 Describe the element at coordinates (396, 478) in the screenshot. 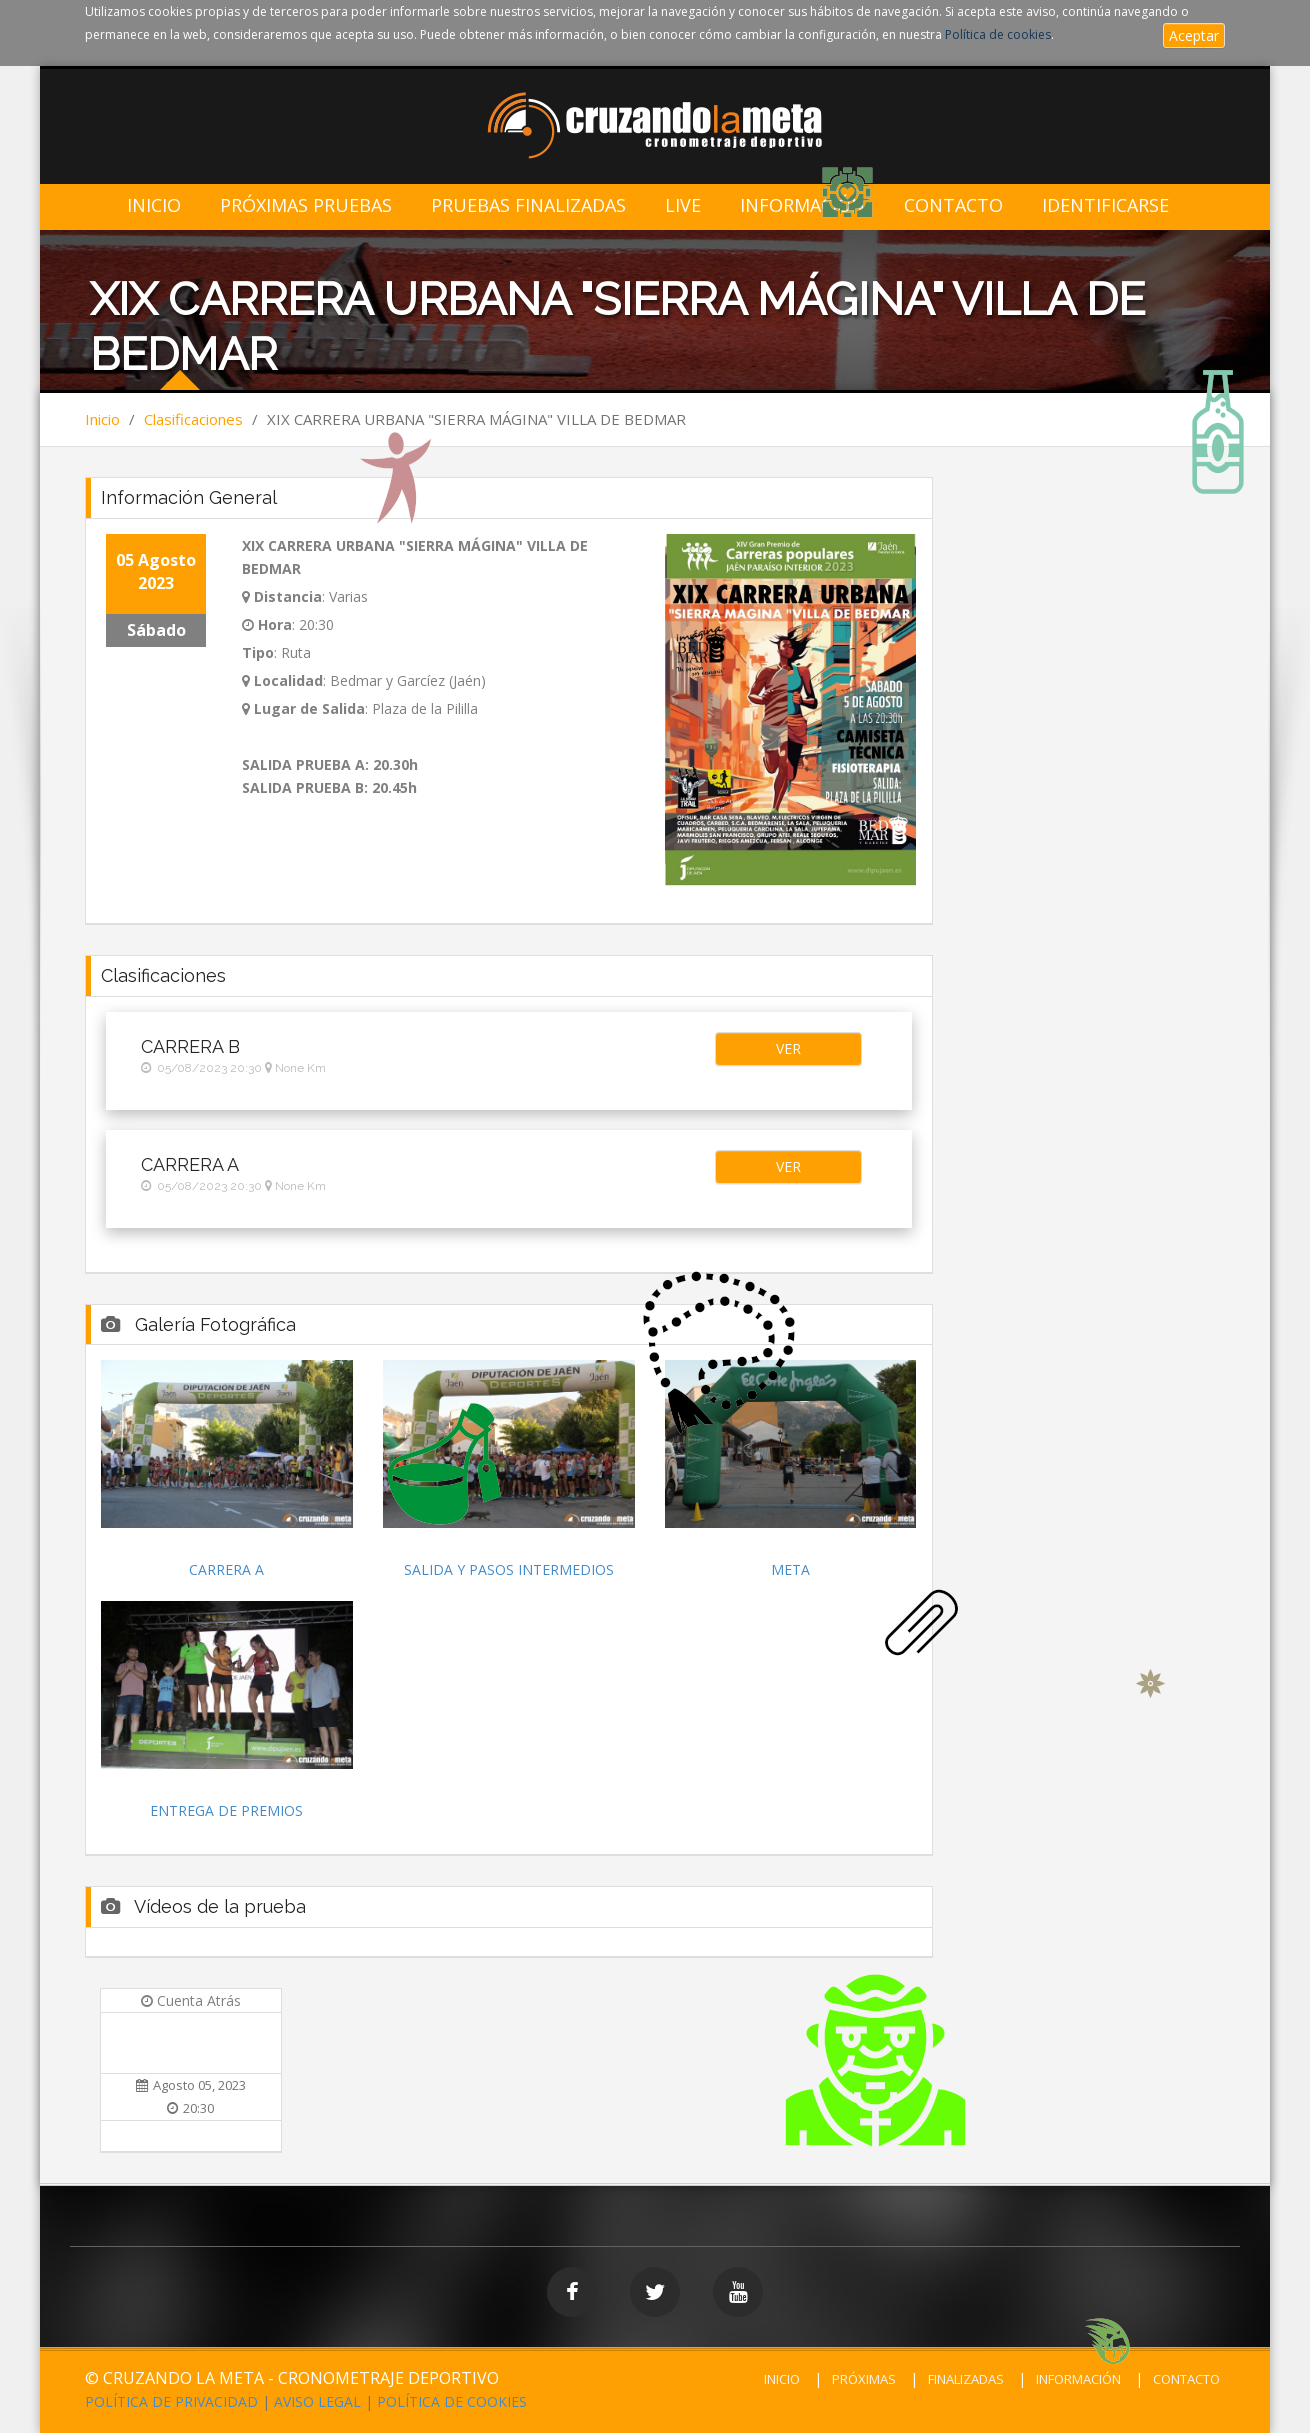

I see `indicates body awareness or wellness features` at that location.